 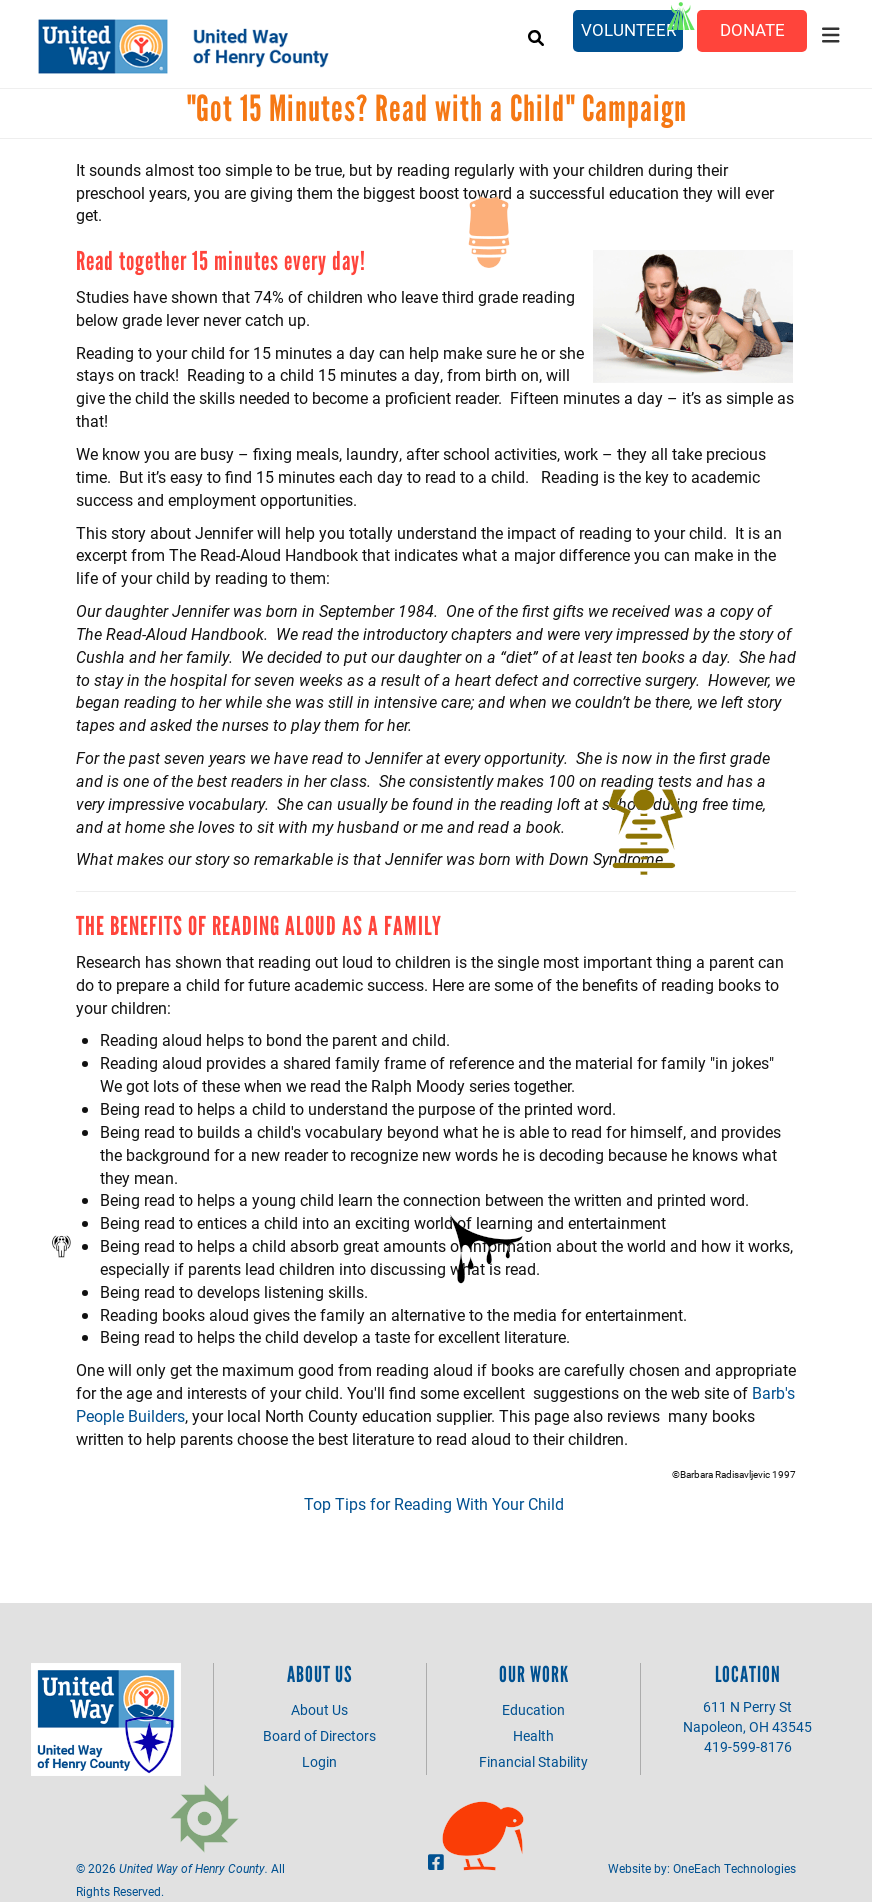 What do you see at coordinates (483, 1833) in the screenshot?
I see `kiwi bird icon or mascot` at bounding box center [483, 1833].